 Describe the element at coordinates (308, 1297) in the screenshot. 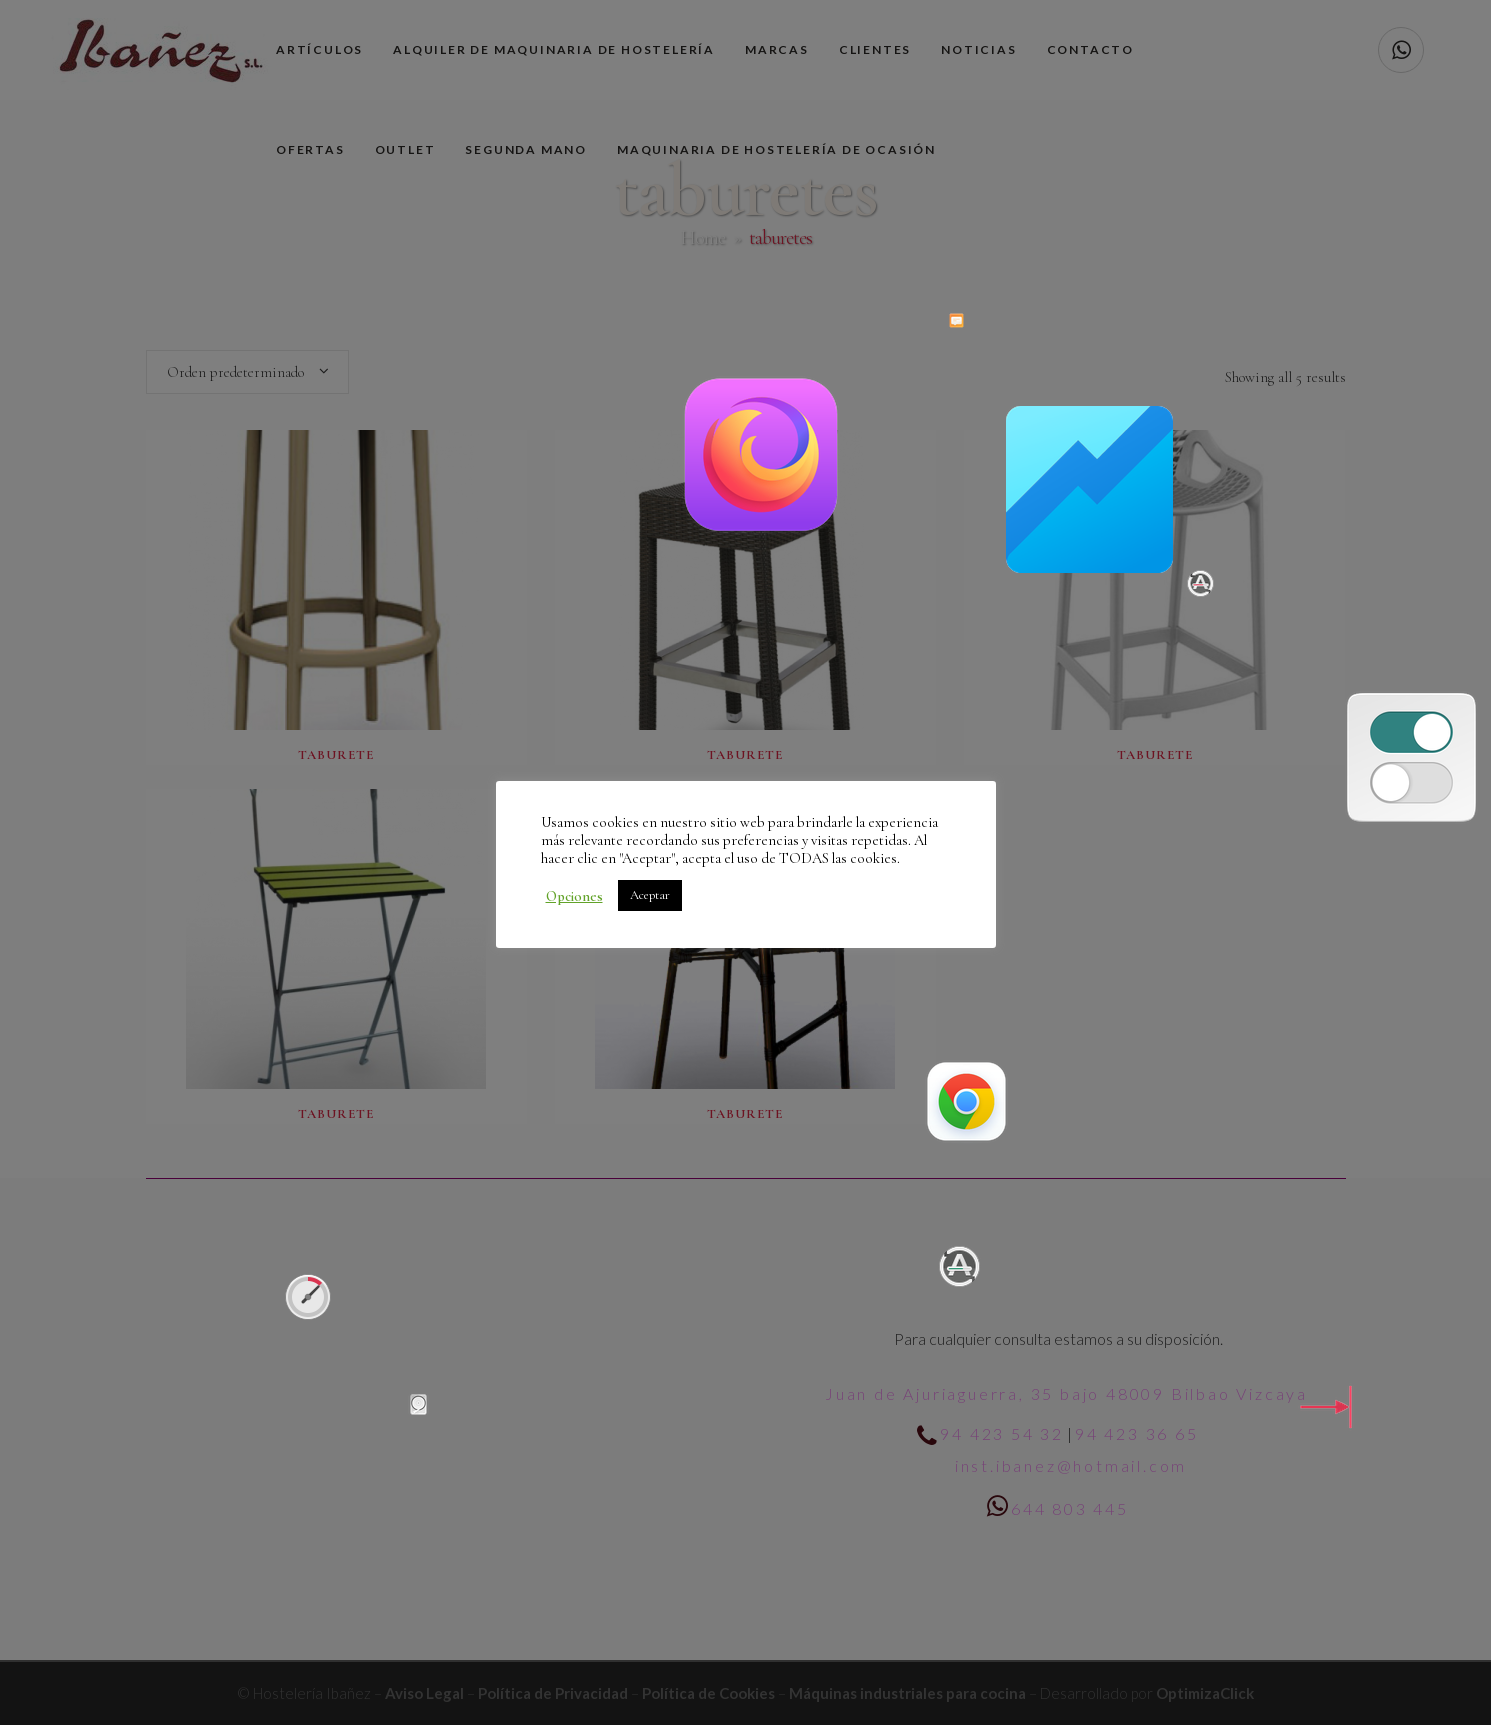

I see `open sysprof system profiler` at that location.